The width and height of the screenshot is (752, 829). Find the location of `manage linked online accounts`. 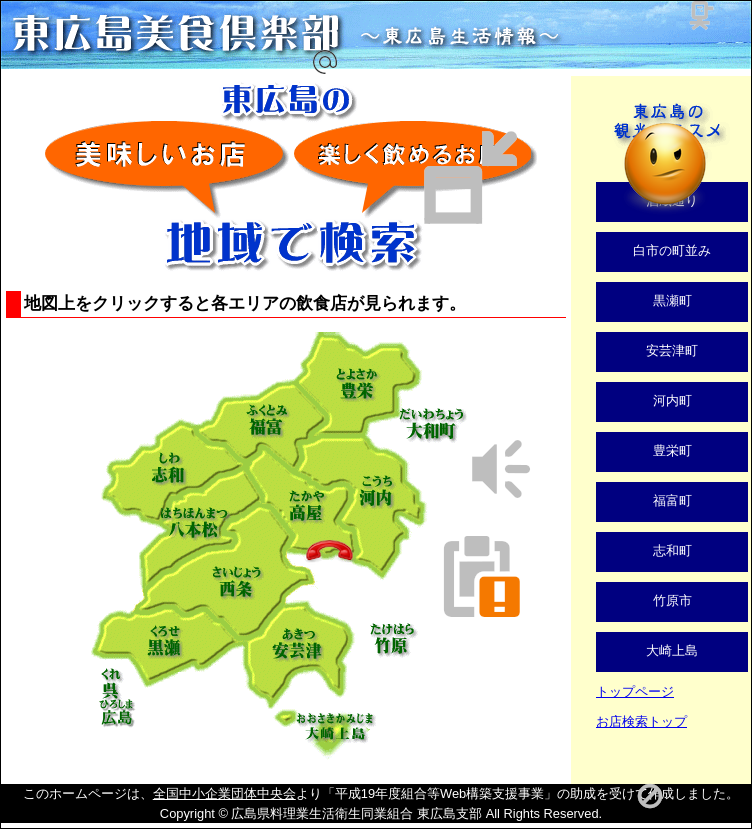

manage linked online accounts is located at coordinates (325, 62).